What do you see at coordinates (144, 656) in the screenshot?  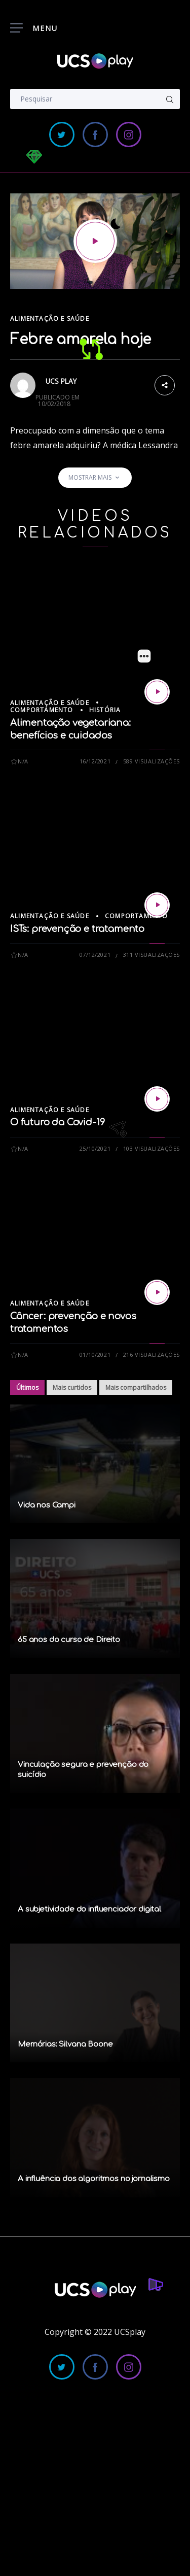 I see `view other applications or categories` at bounding box center [144, 656].